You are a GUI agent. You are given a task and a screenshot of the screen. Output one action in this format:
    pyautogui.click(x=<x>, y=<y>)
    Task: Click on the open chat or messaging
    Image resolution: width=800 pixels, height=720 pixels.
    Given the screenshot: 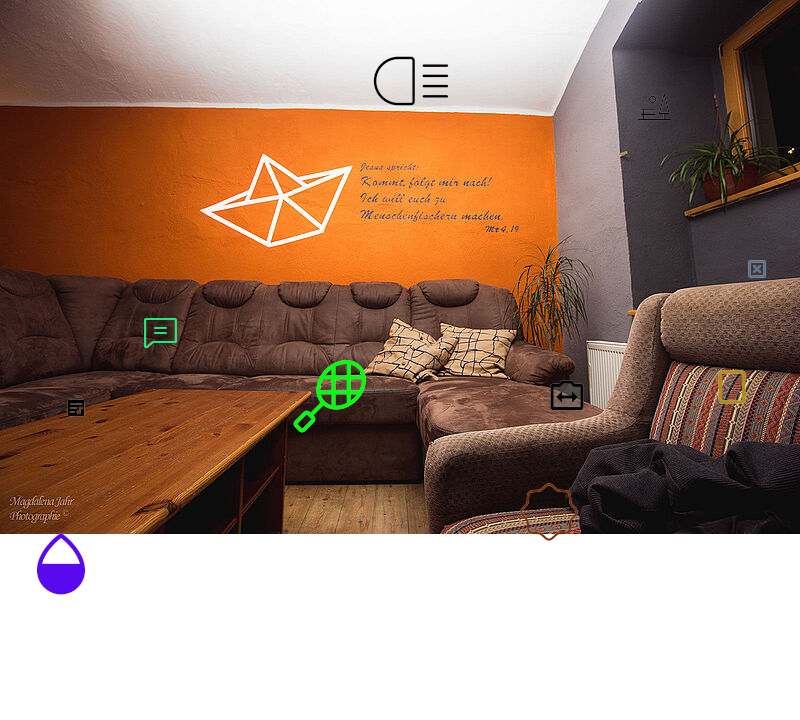 What is the action you would take?
    pyautogui.click(x=160, y=330)
    